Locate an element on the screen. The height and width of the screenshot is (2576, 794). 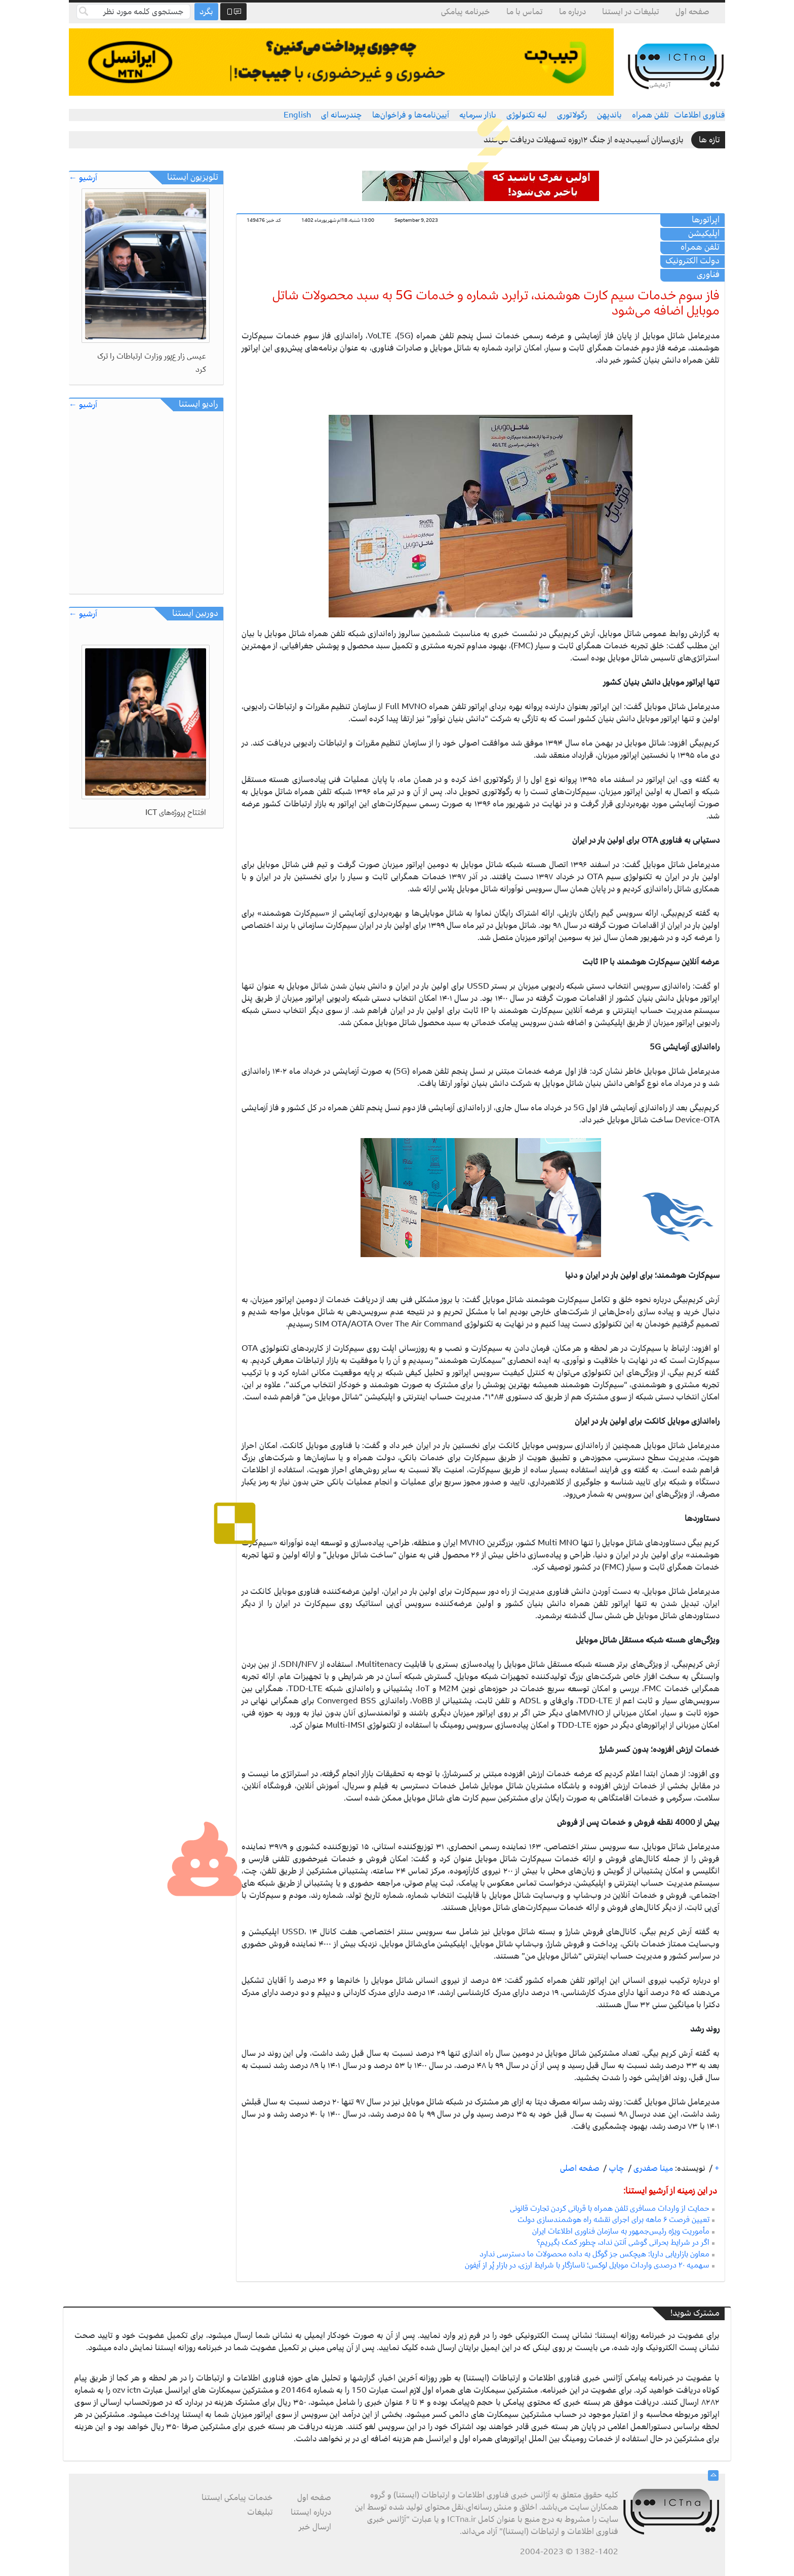
add a poop emoji reaction is located at coordinates (205, 1859).